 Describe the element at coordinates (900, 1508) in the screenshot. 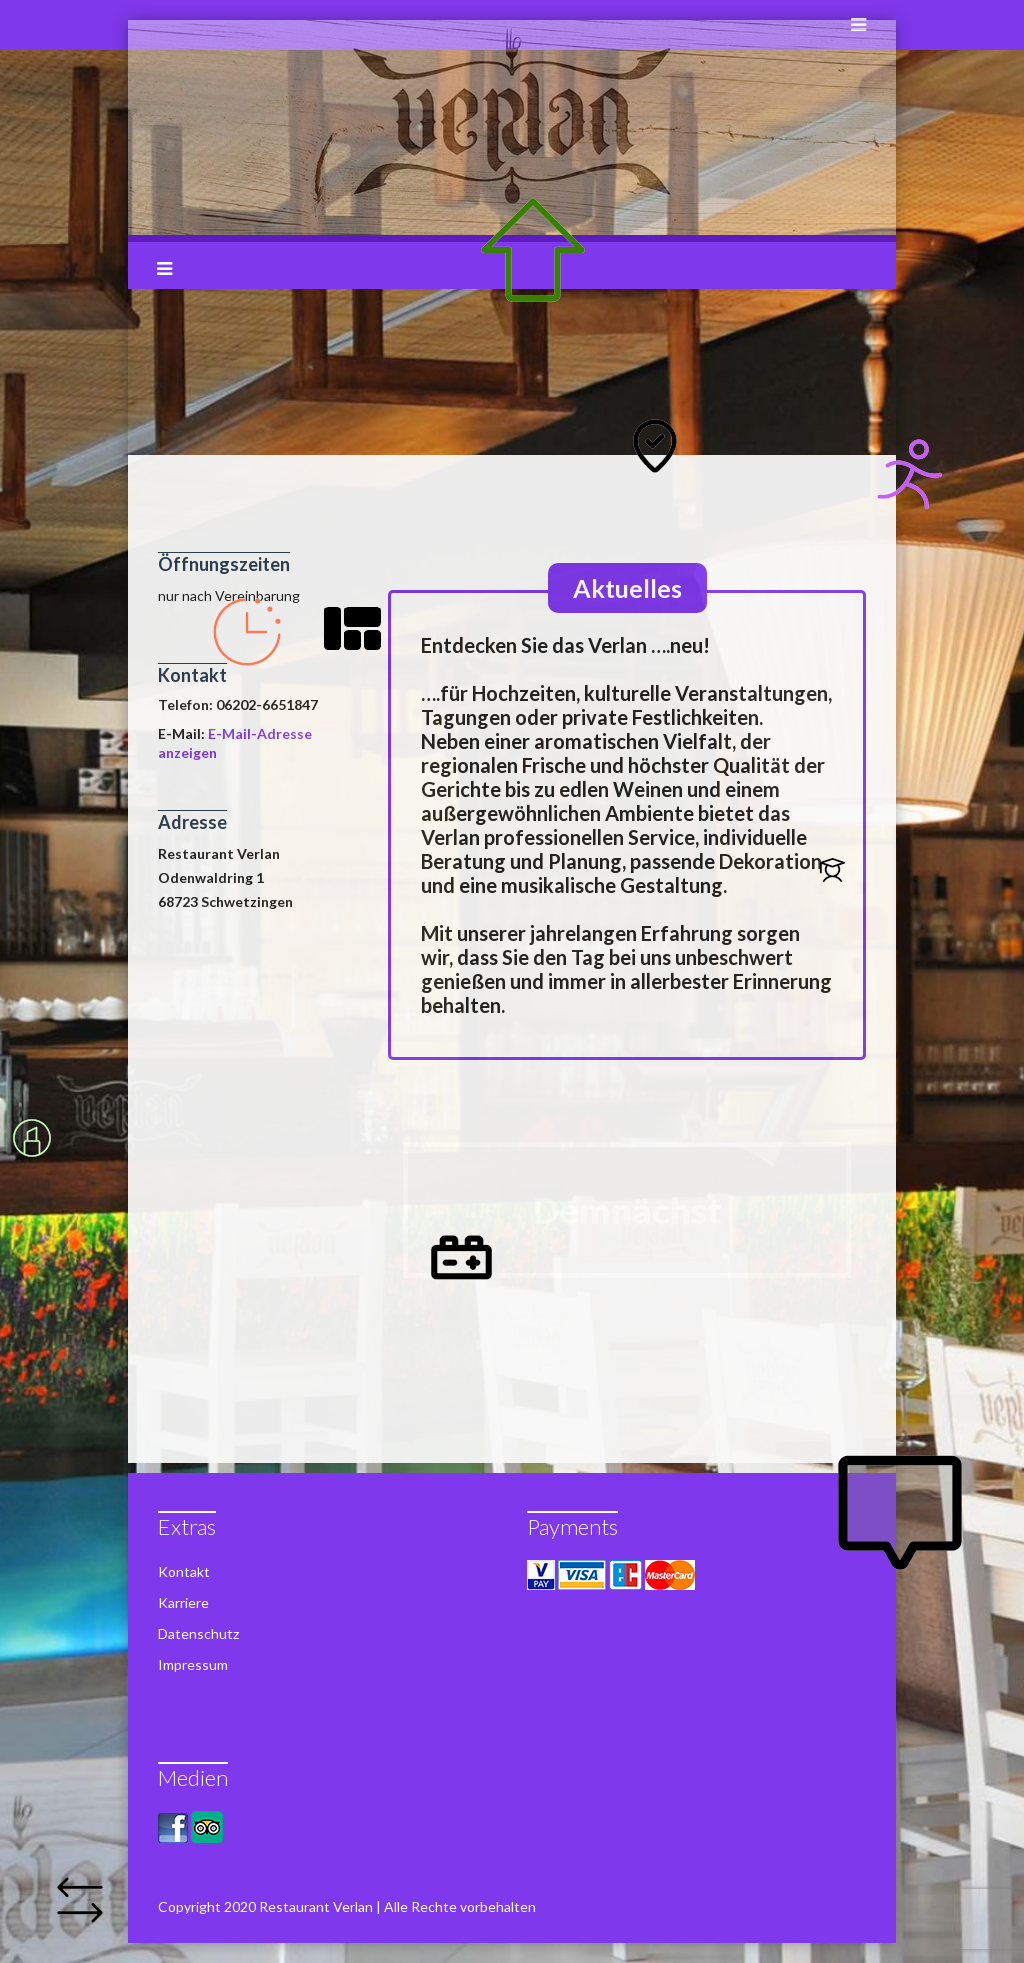

I see `open chat or messaging` at that location.